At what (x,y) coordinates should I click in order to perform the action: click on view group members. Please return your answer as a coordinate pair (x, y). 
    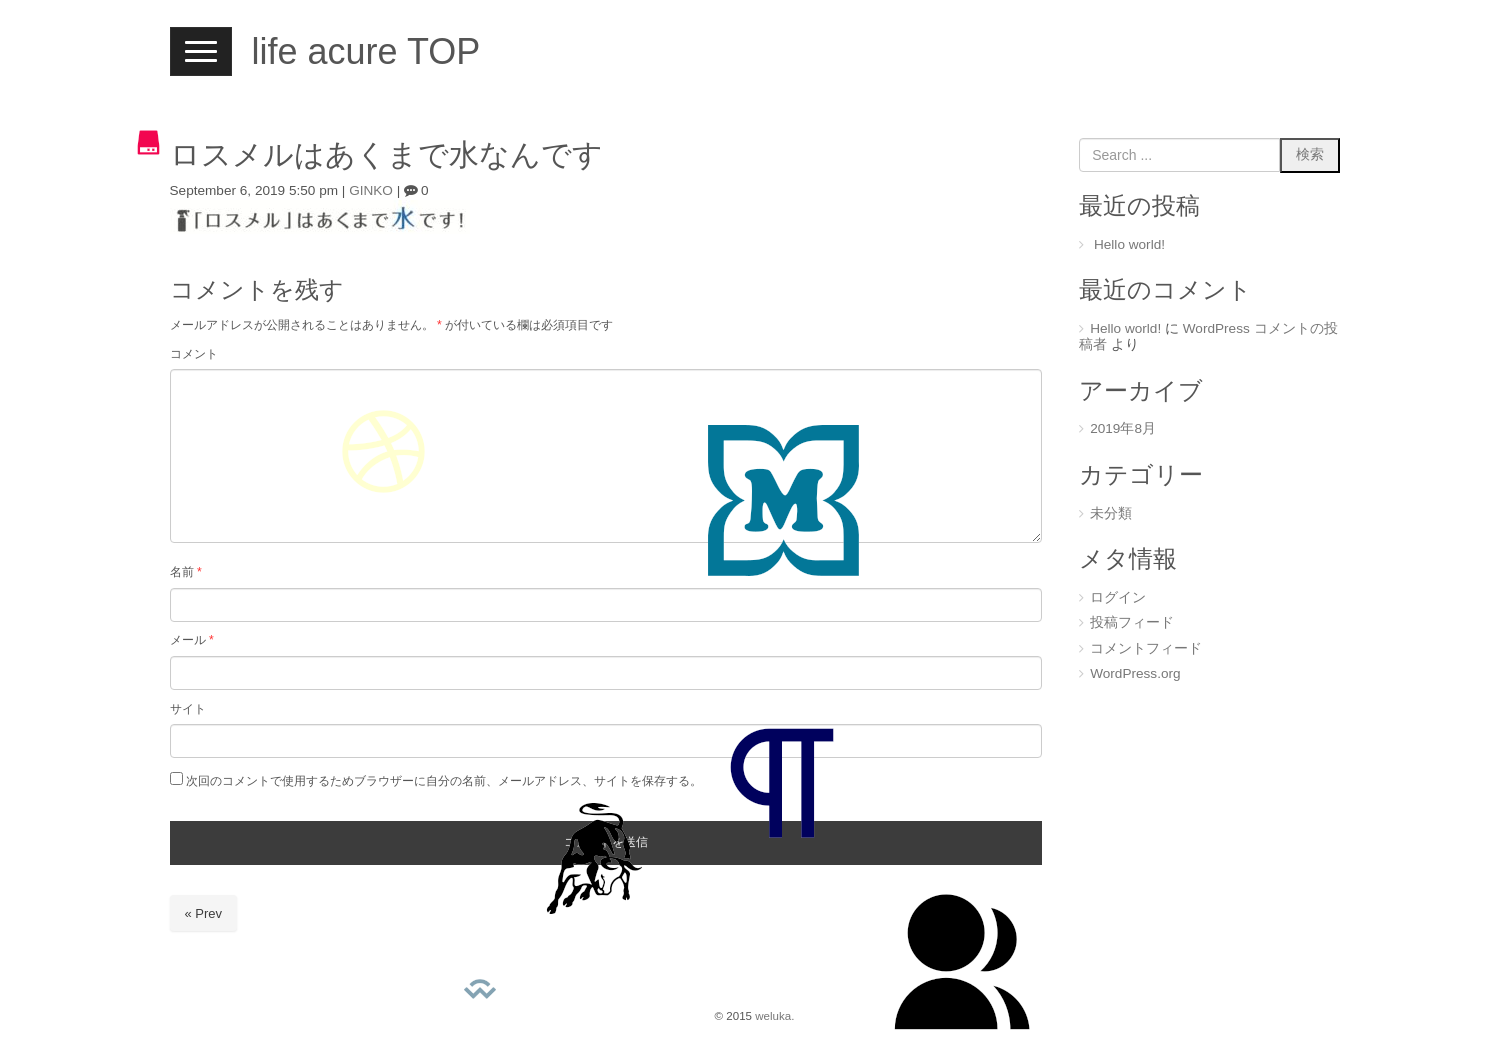
    Looking at the image, I should click on (959, 965).